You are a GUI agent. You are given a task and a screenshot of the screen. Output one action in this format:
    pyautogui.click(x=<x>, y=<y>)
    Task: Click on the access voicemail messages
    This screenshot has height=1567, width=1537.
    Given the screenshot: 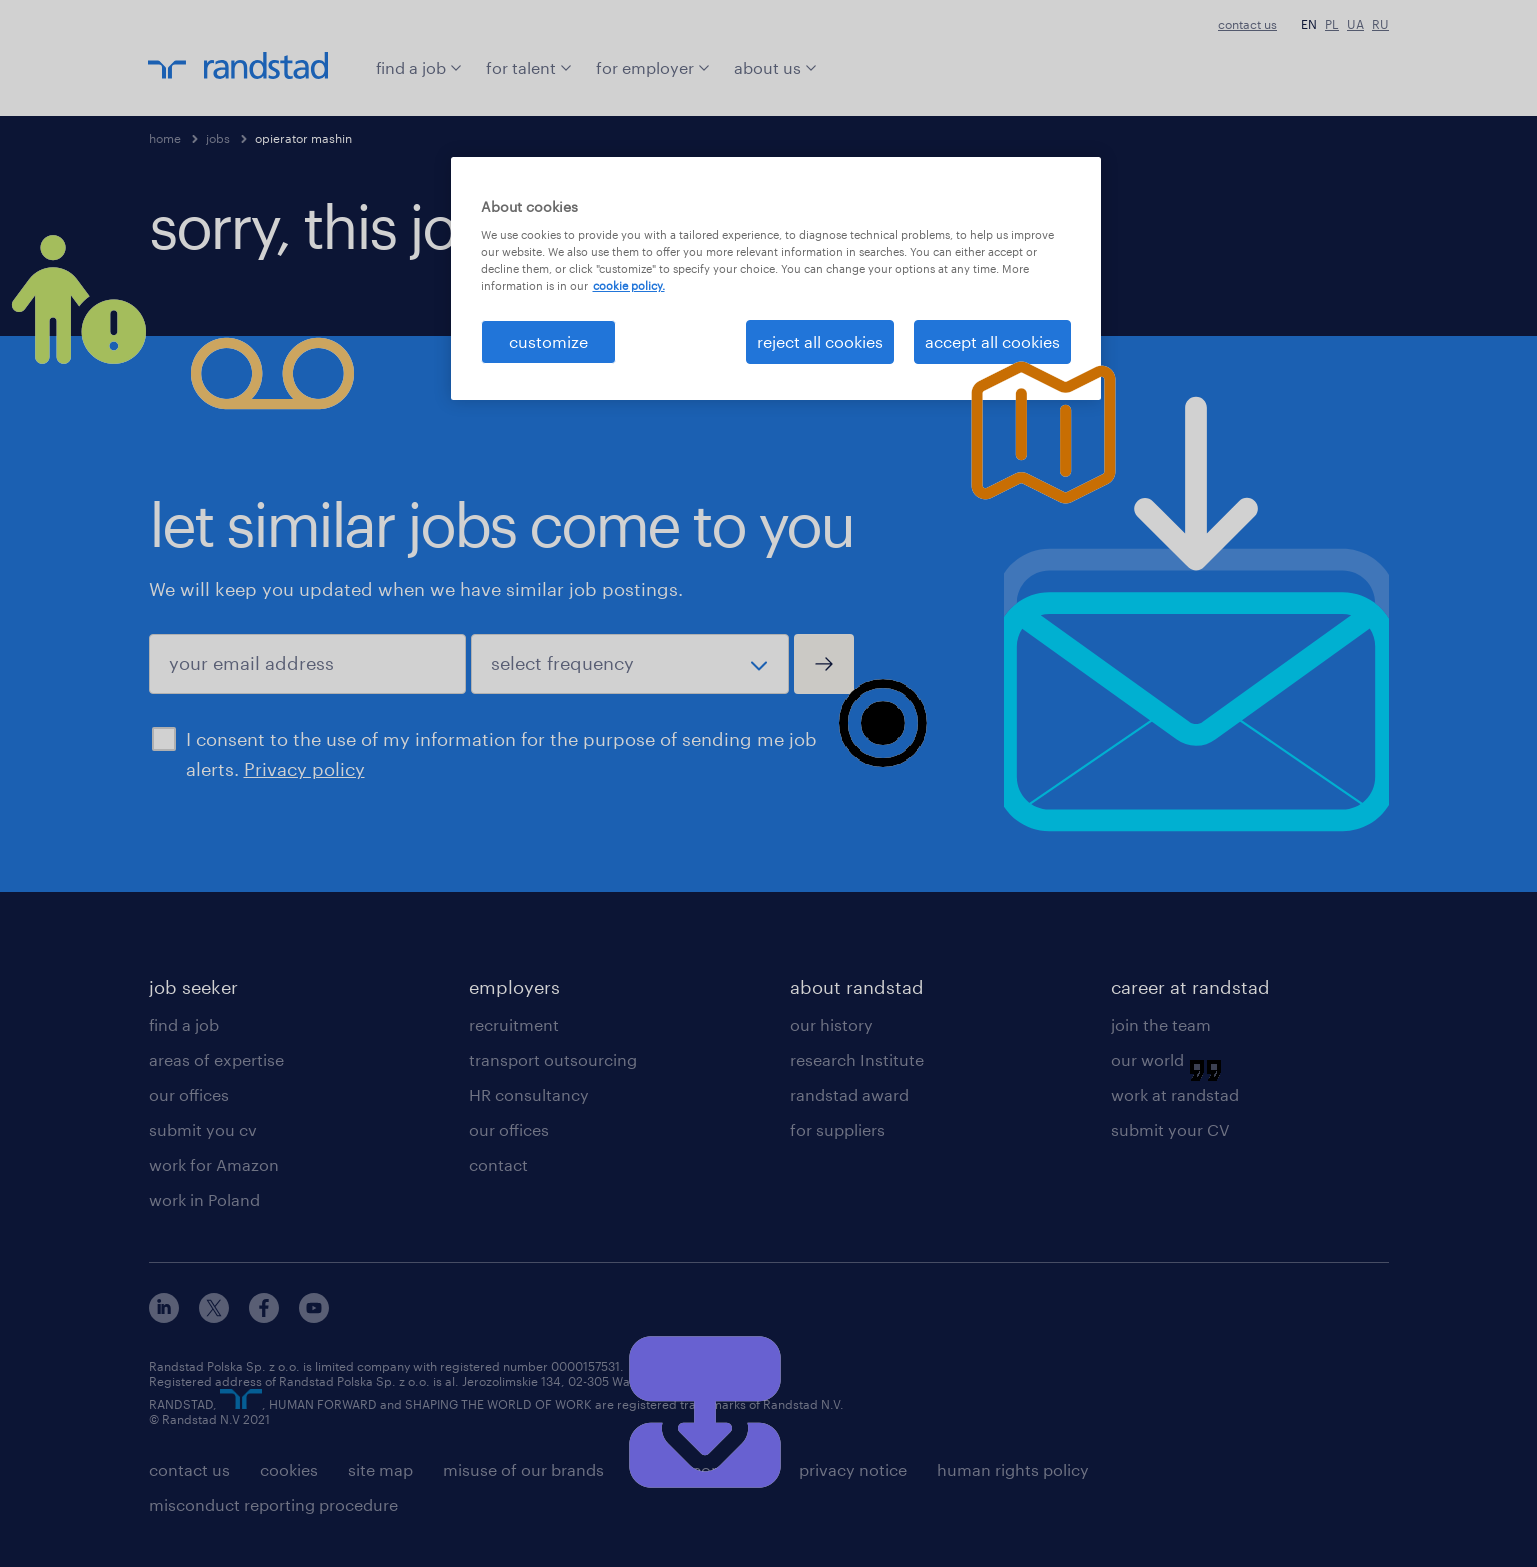 What is the action you would take?
    pyautogui.click(x=272, y=373)
    